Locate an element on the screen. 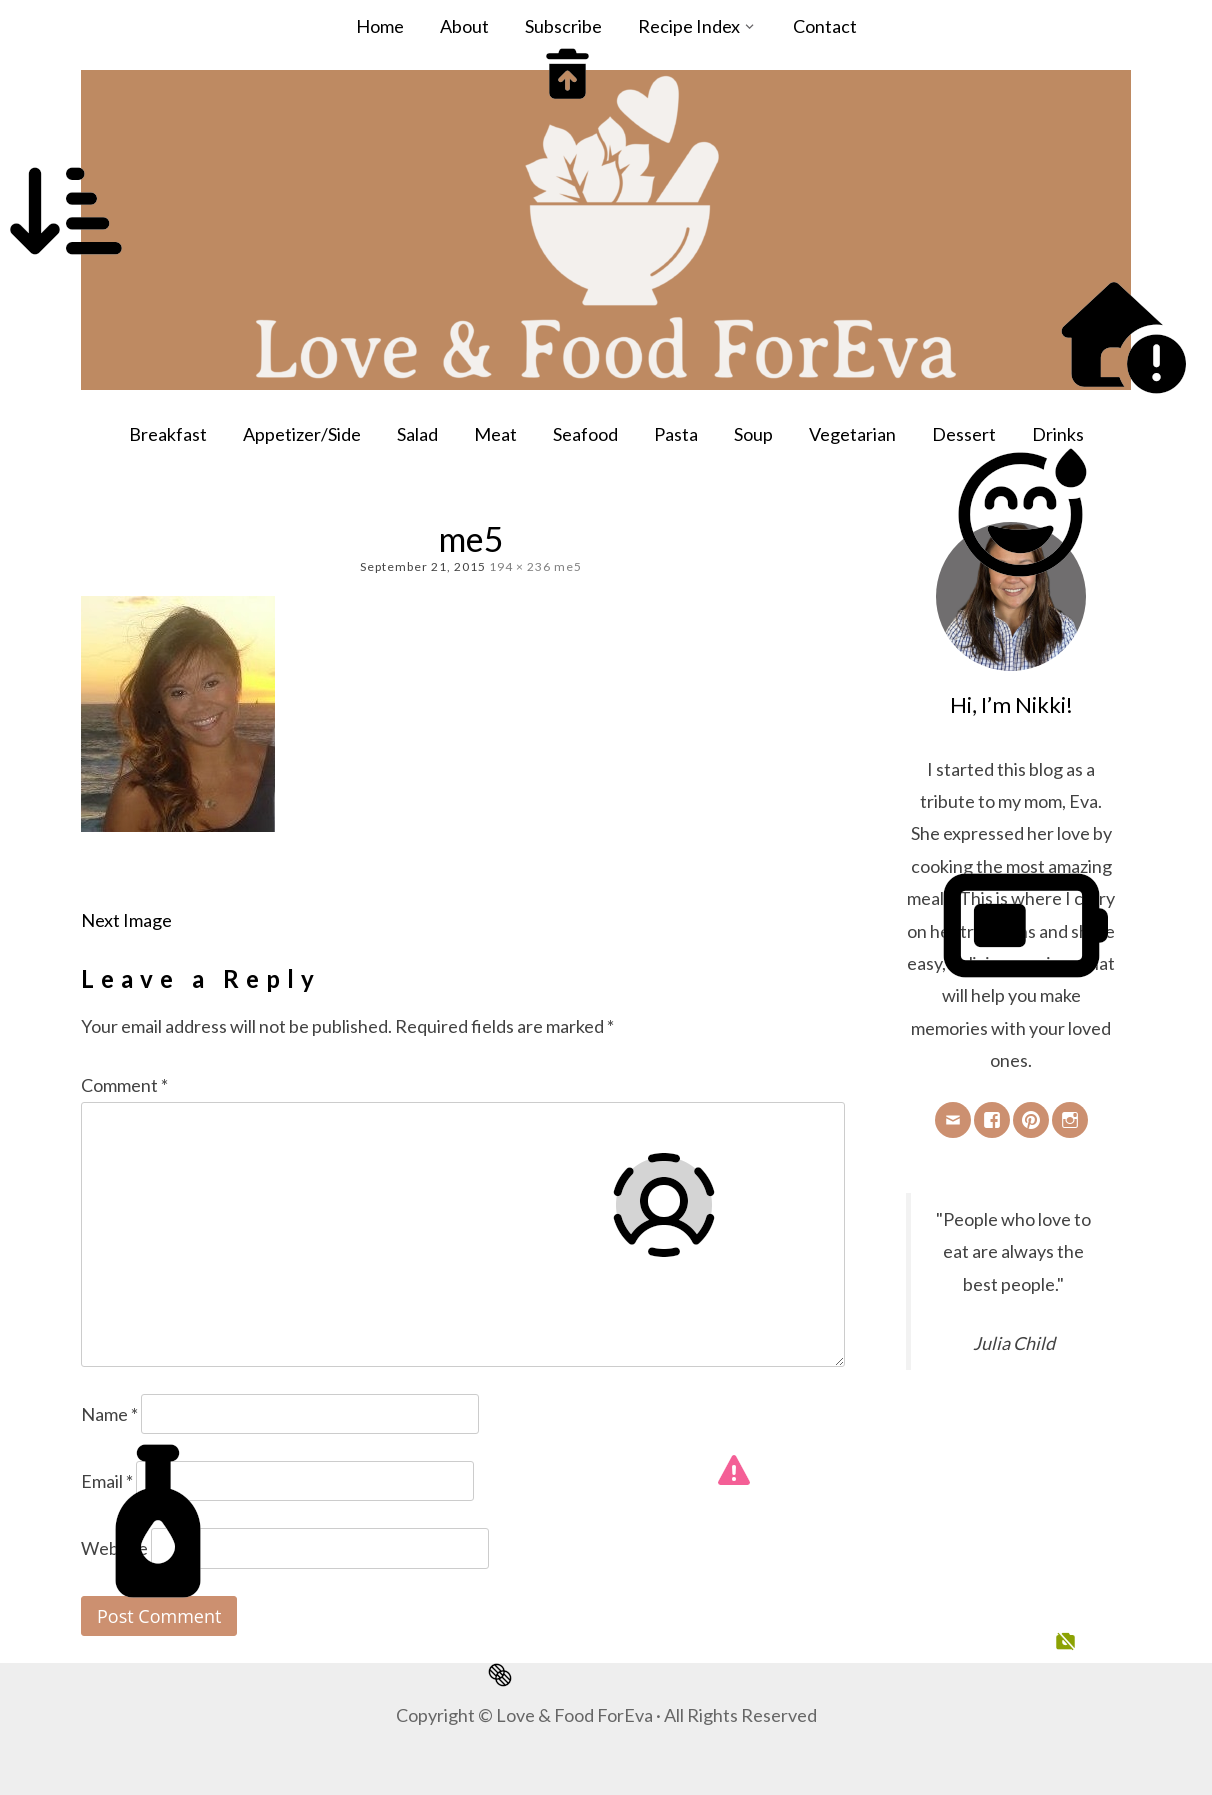 The image size is (1212, 1795). indicates battery at approximately 50% charge is located at coordinates (1021, 925).